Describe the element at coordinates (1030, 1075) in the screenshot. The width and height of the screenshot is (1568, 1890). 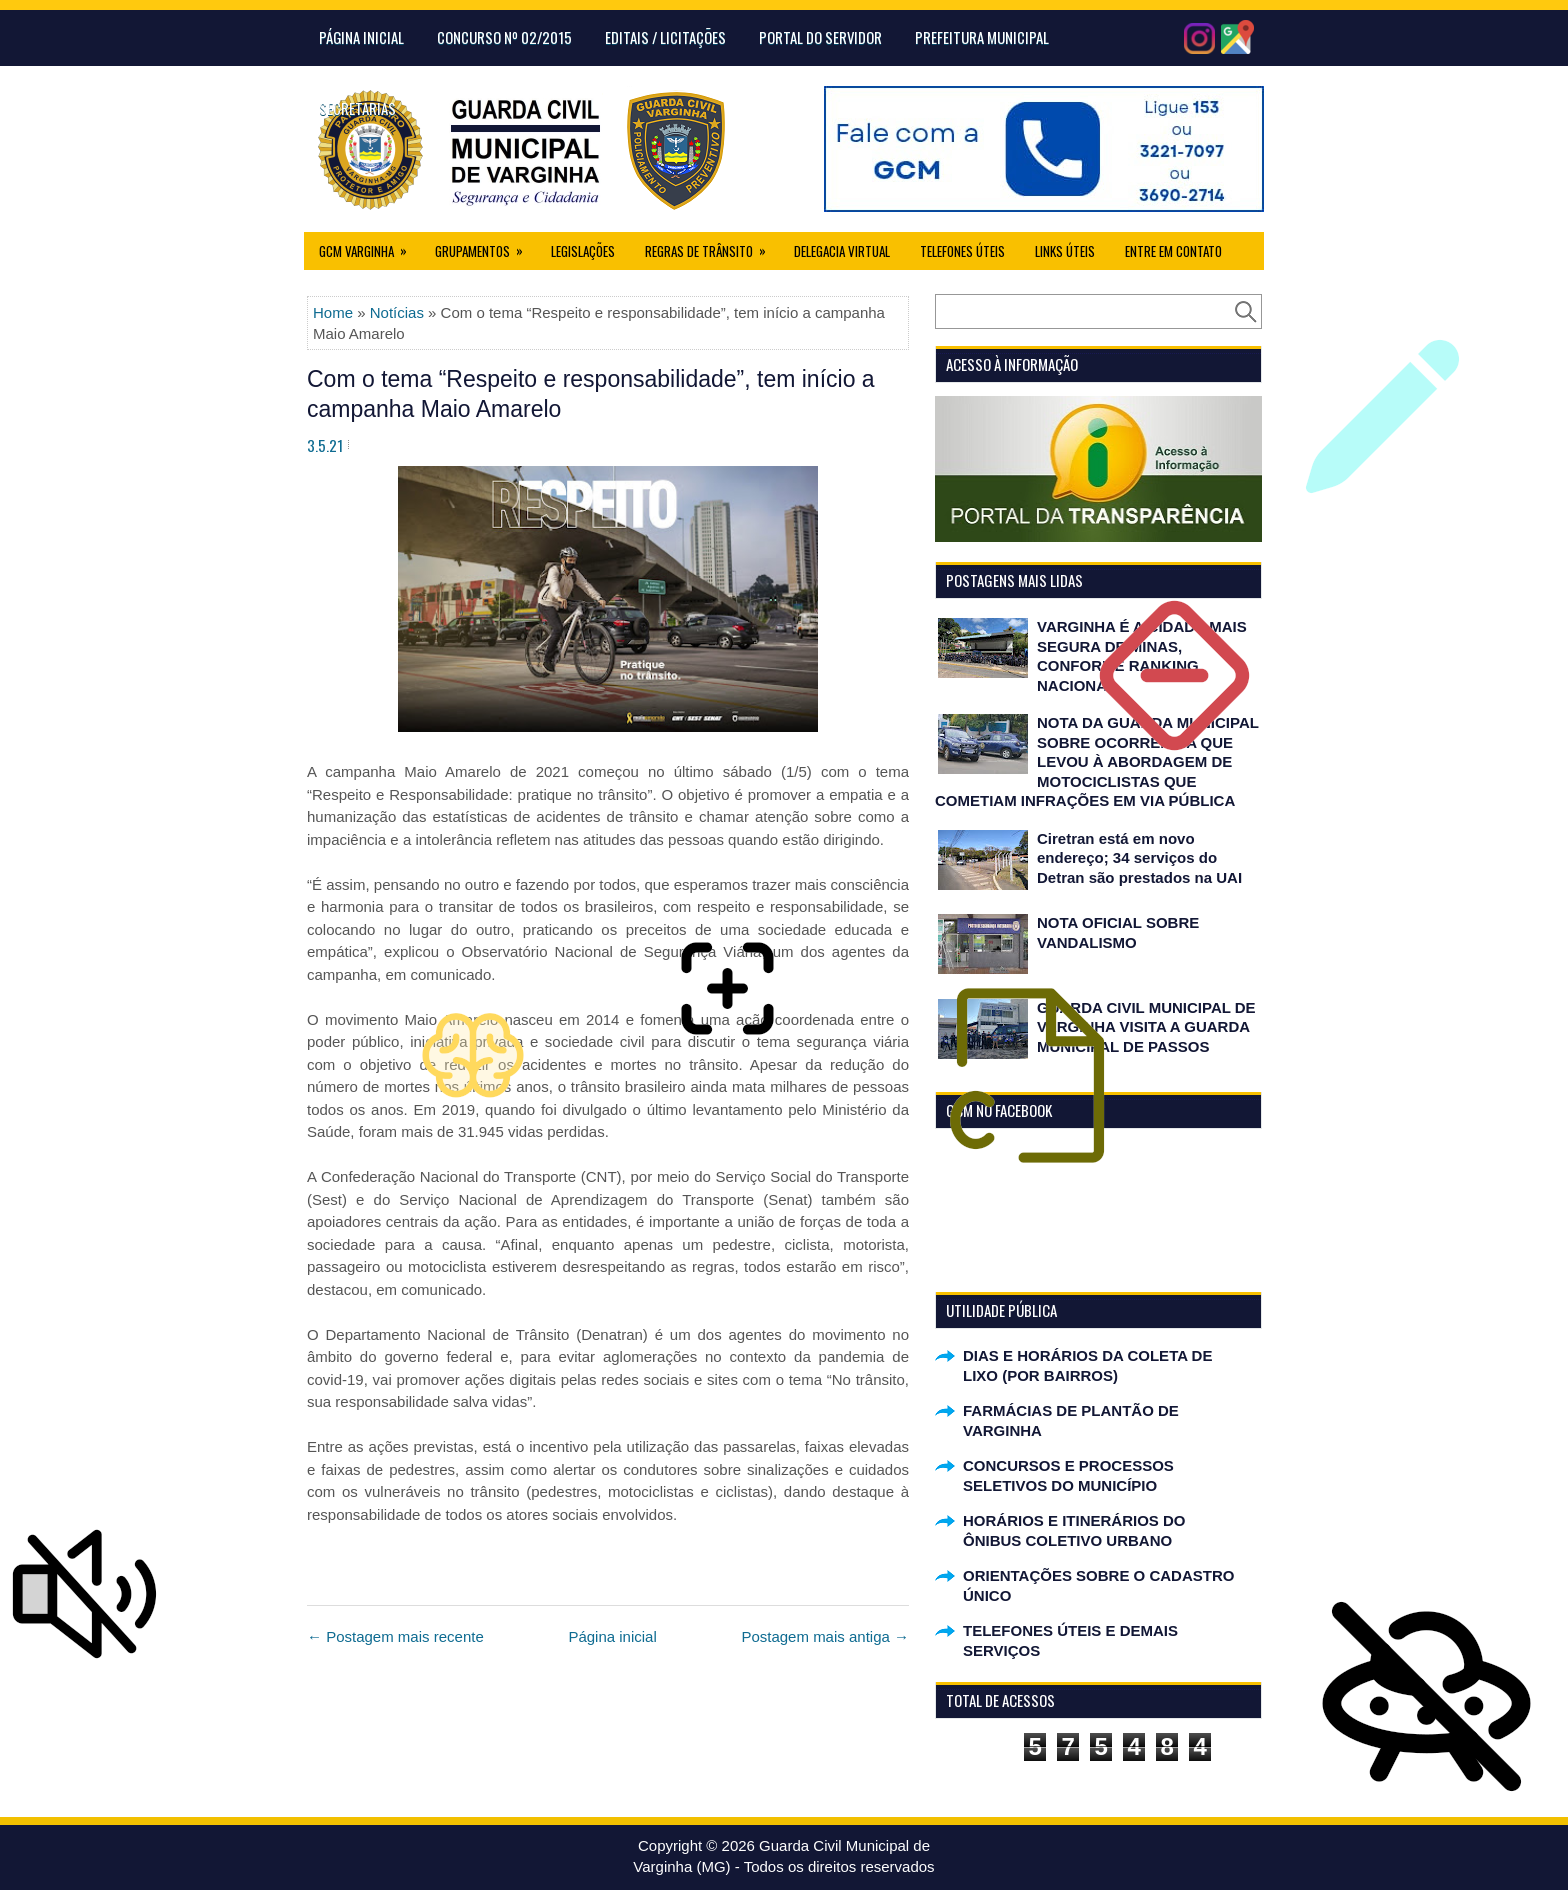
I see `open a C programming language file` at that location.